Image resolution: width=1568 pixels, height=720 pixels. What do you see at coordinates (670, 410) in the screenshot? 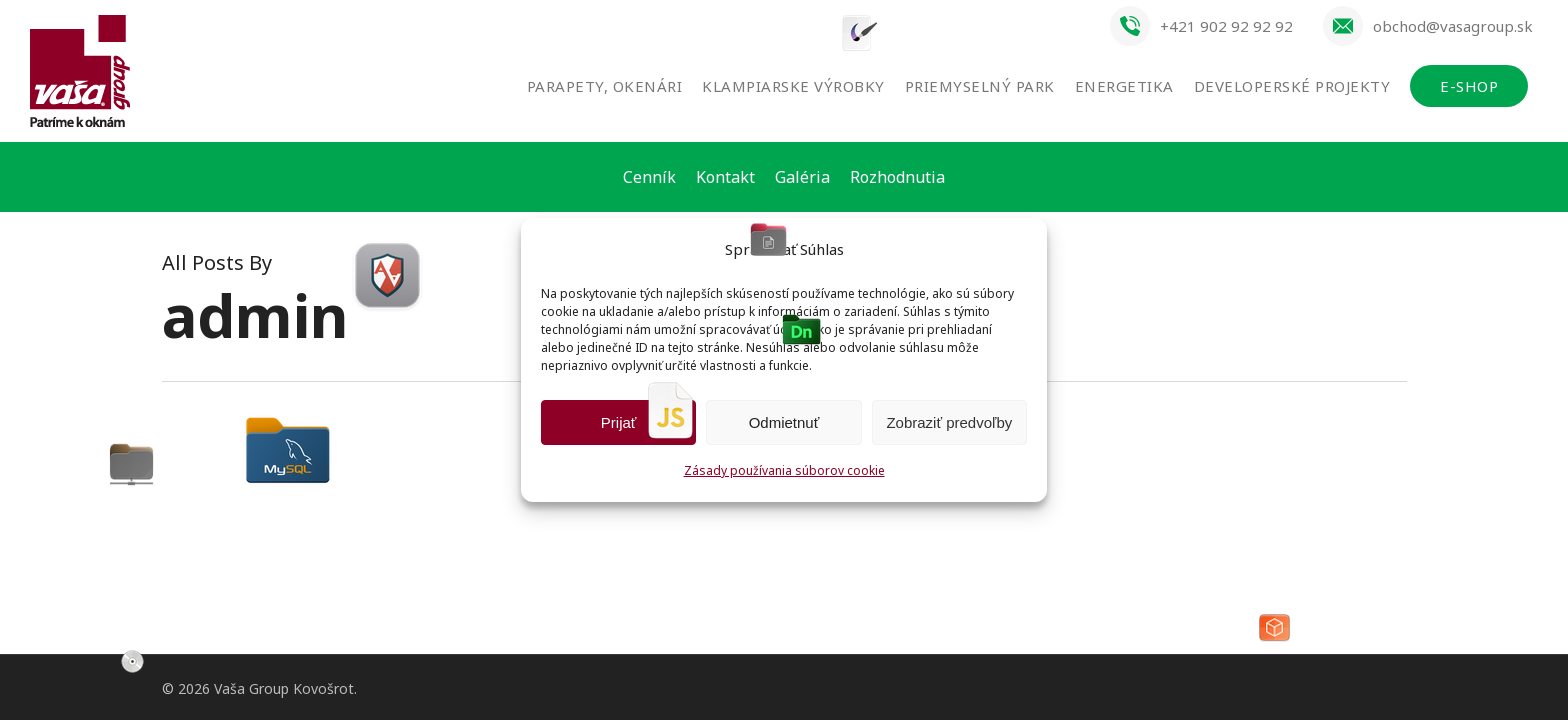
I see `a javascript source file` at bounding box center [670, 410].